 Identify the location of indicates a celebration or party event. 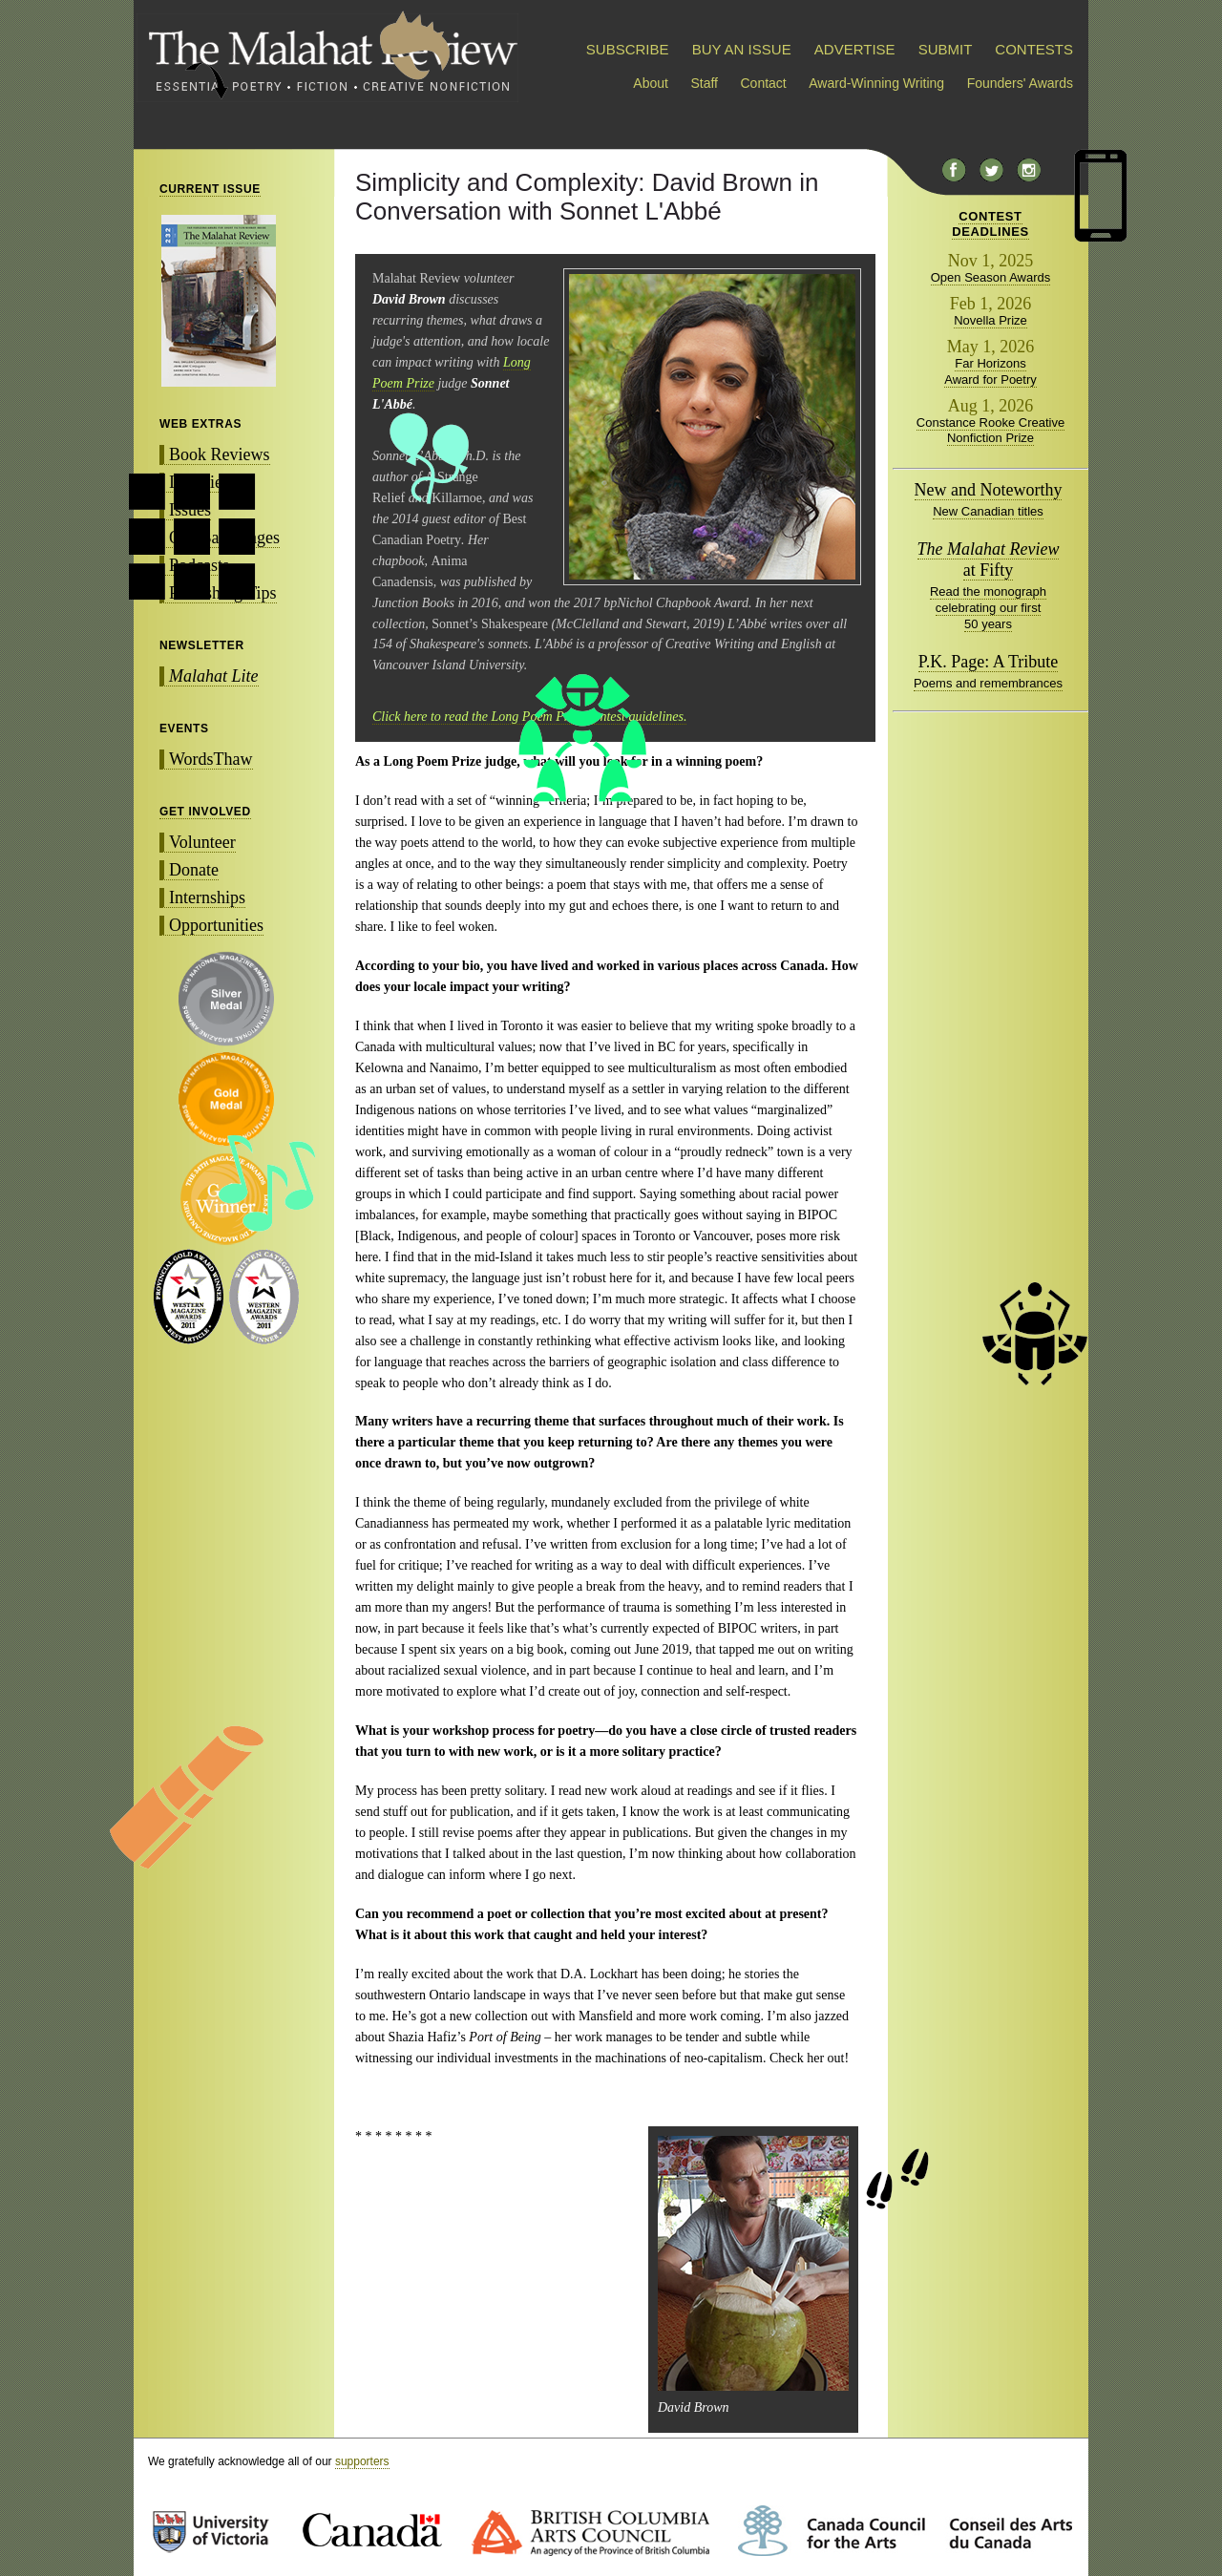
(428, 457).